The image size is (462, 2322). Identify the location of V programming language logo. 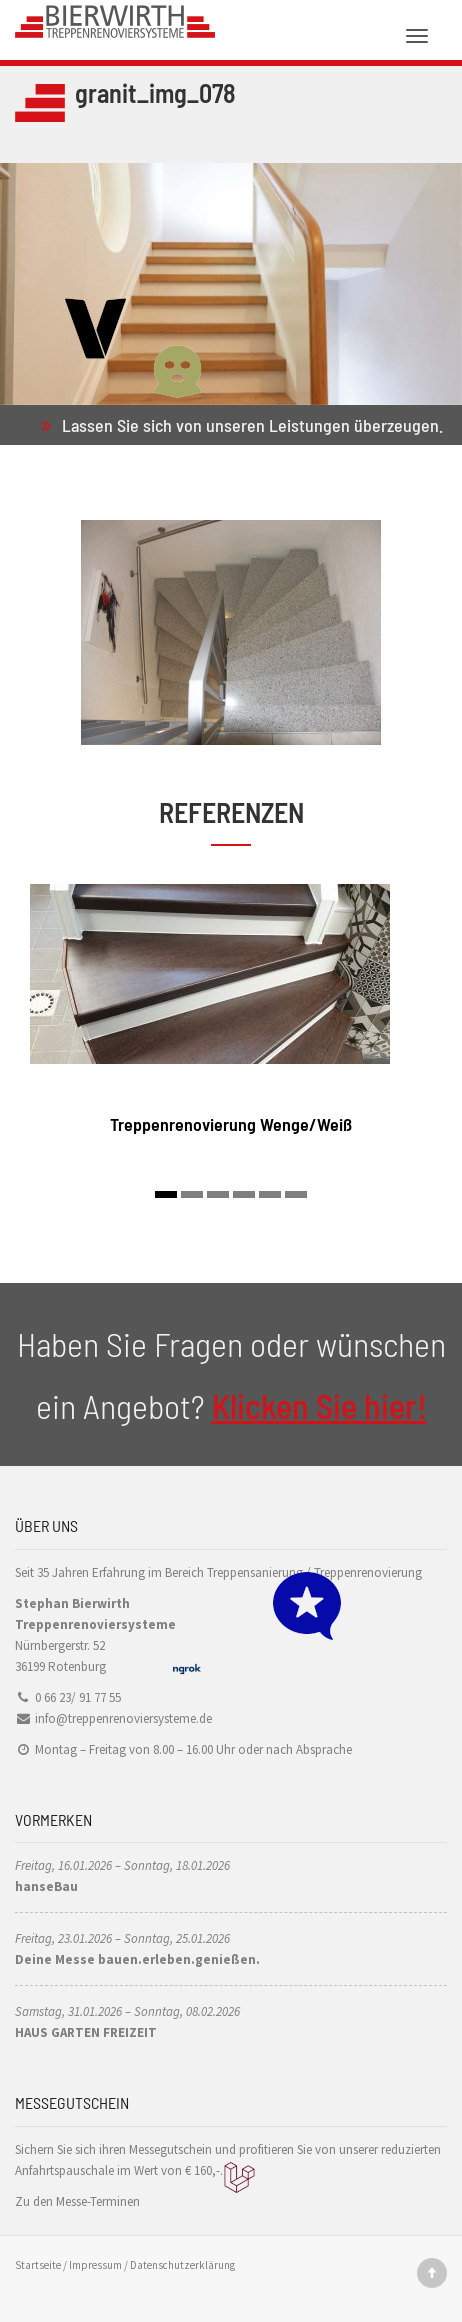
(95, 328).